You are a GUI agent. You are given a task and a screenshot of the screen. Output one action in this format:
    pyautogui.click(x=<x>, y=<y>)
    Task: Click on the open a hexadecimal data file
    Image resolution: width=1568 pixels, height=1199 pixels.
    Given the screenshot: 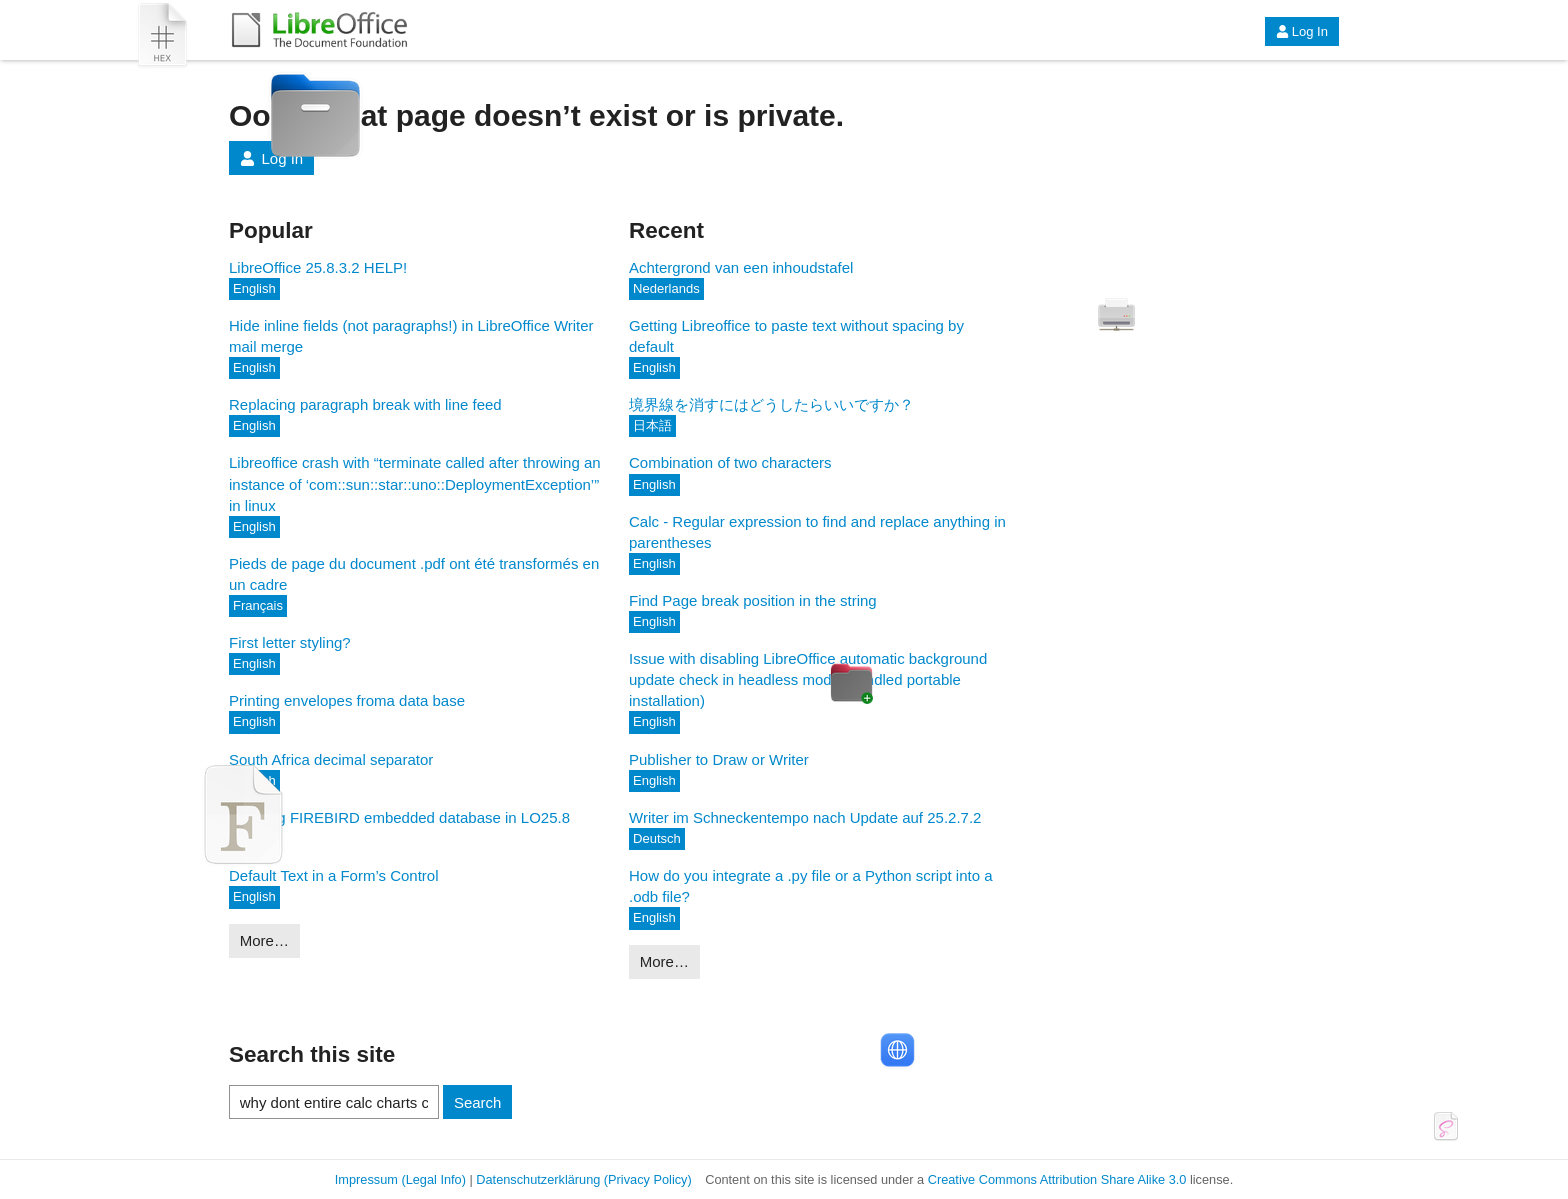 What is the action you would take?
    pyautogui.click(x=162, y=35)
    